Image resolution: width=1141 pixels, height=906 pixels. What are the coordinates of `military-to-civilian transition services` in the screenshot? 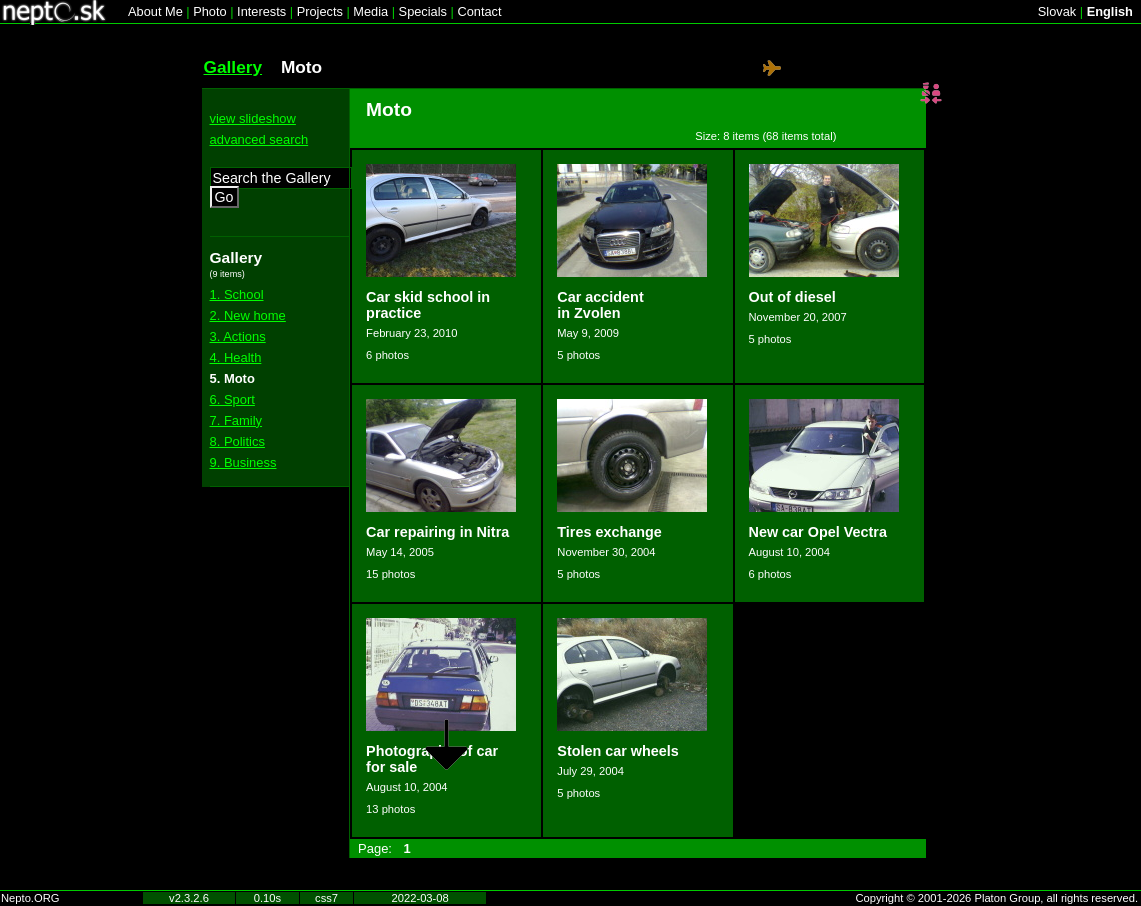 It's located at (931, 93).